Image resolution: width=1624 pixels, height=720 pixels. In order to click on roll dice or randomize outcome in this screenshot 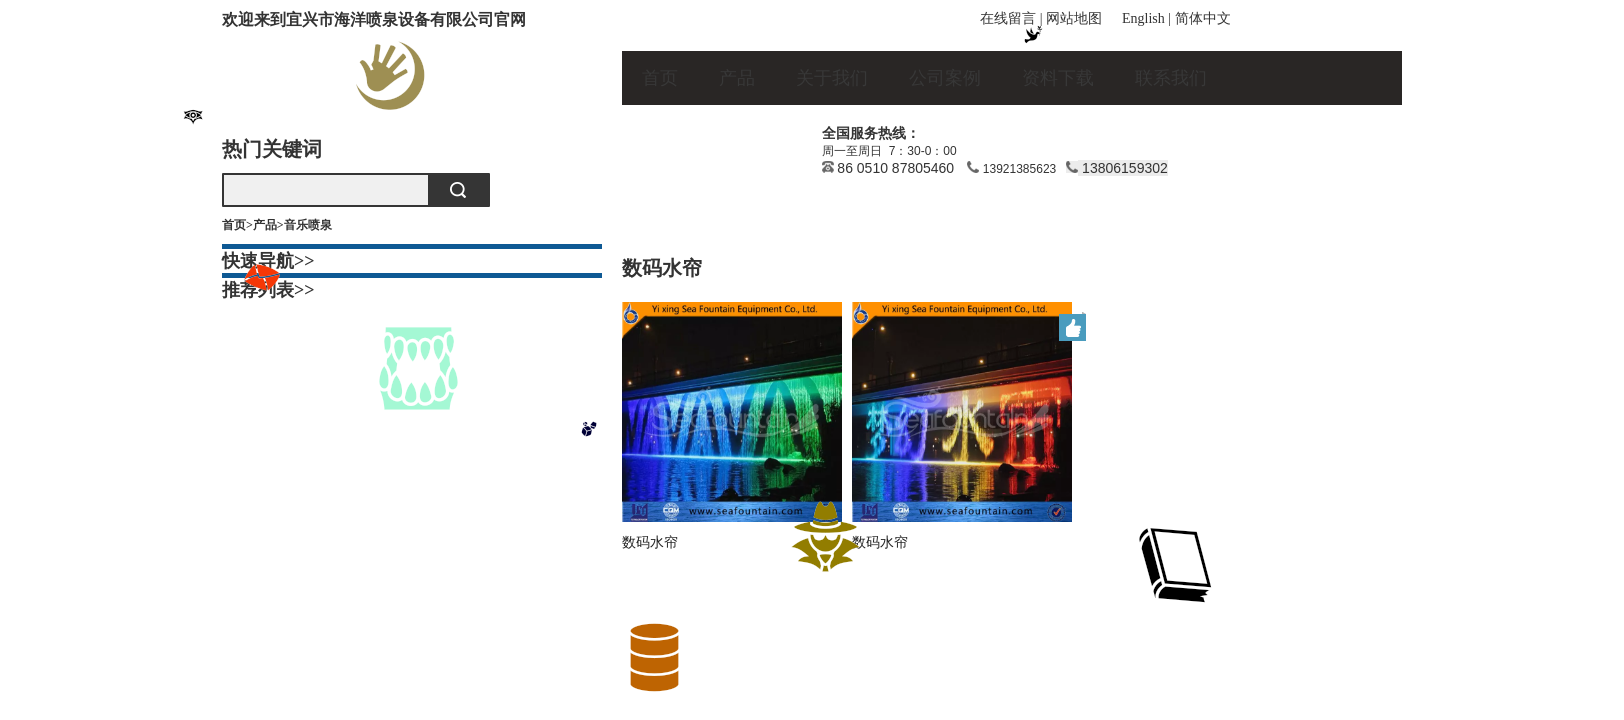, I will do `click(589, 429)`.